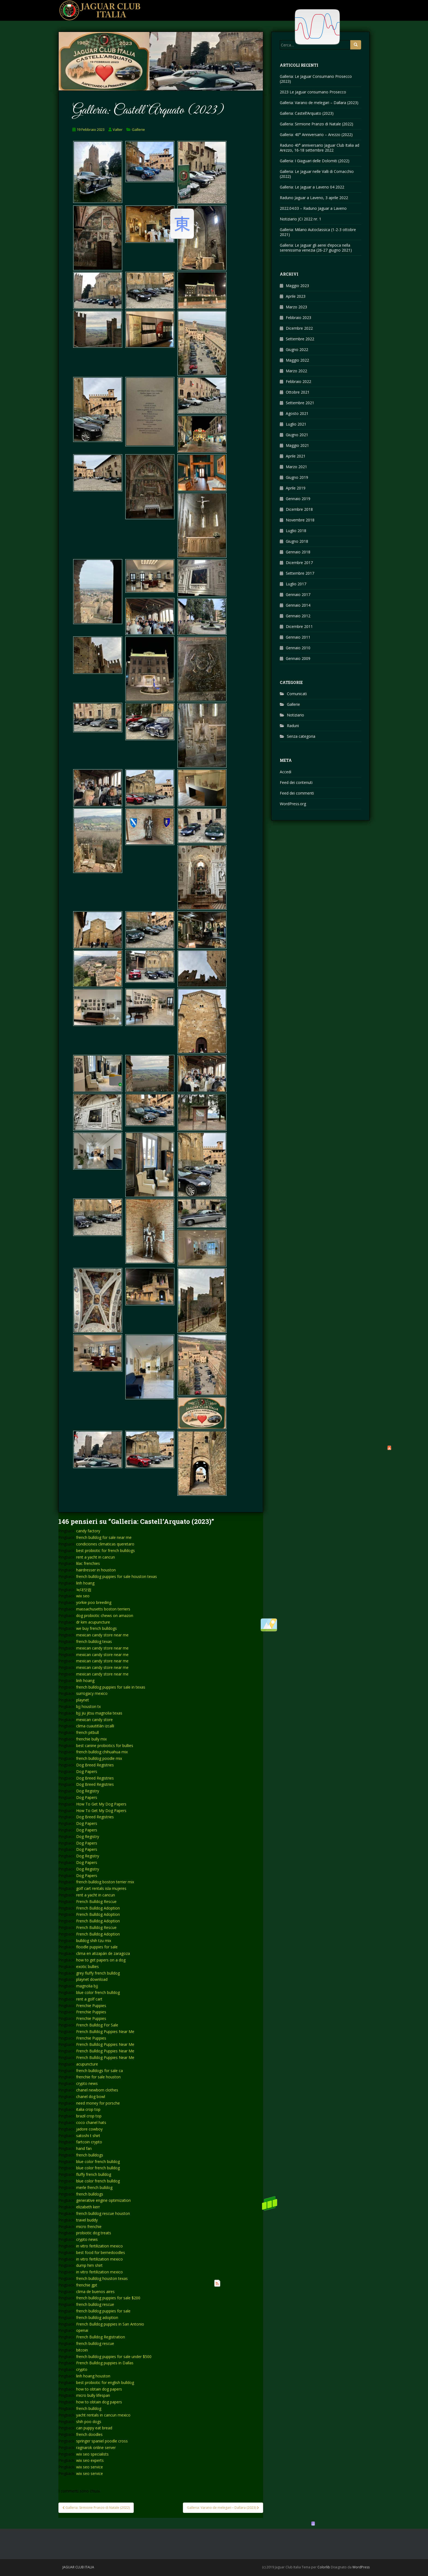  Describe the element at coordinates (115, 1080) in the screenshot. I see `create a new folder` at that location.